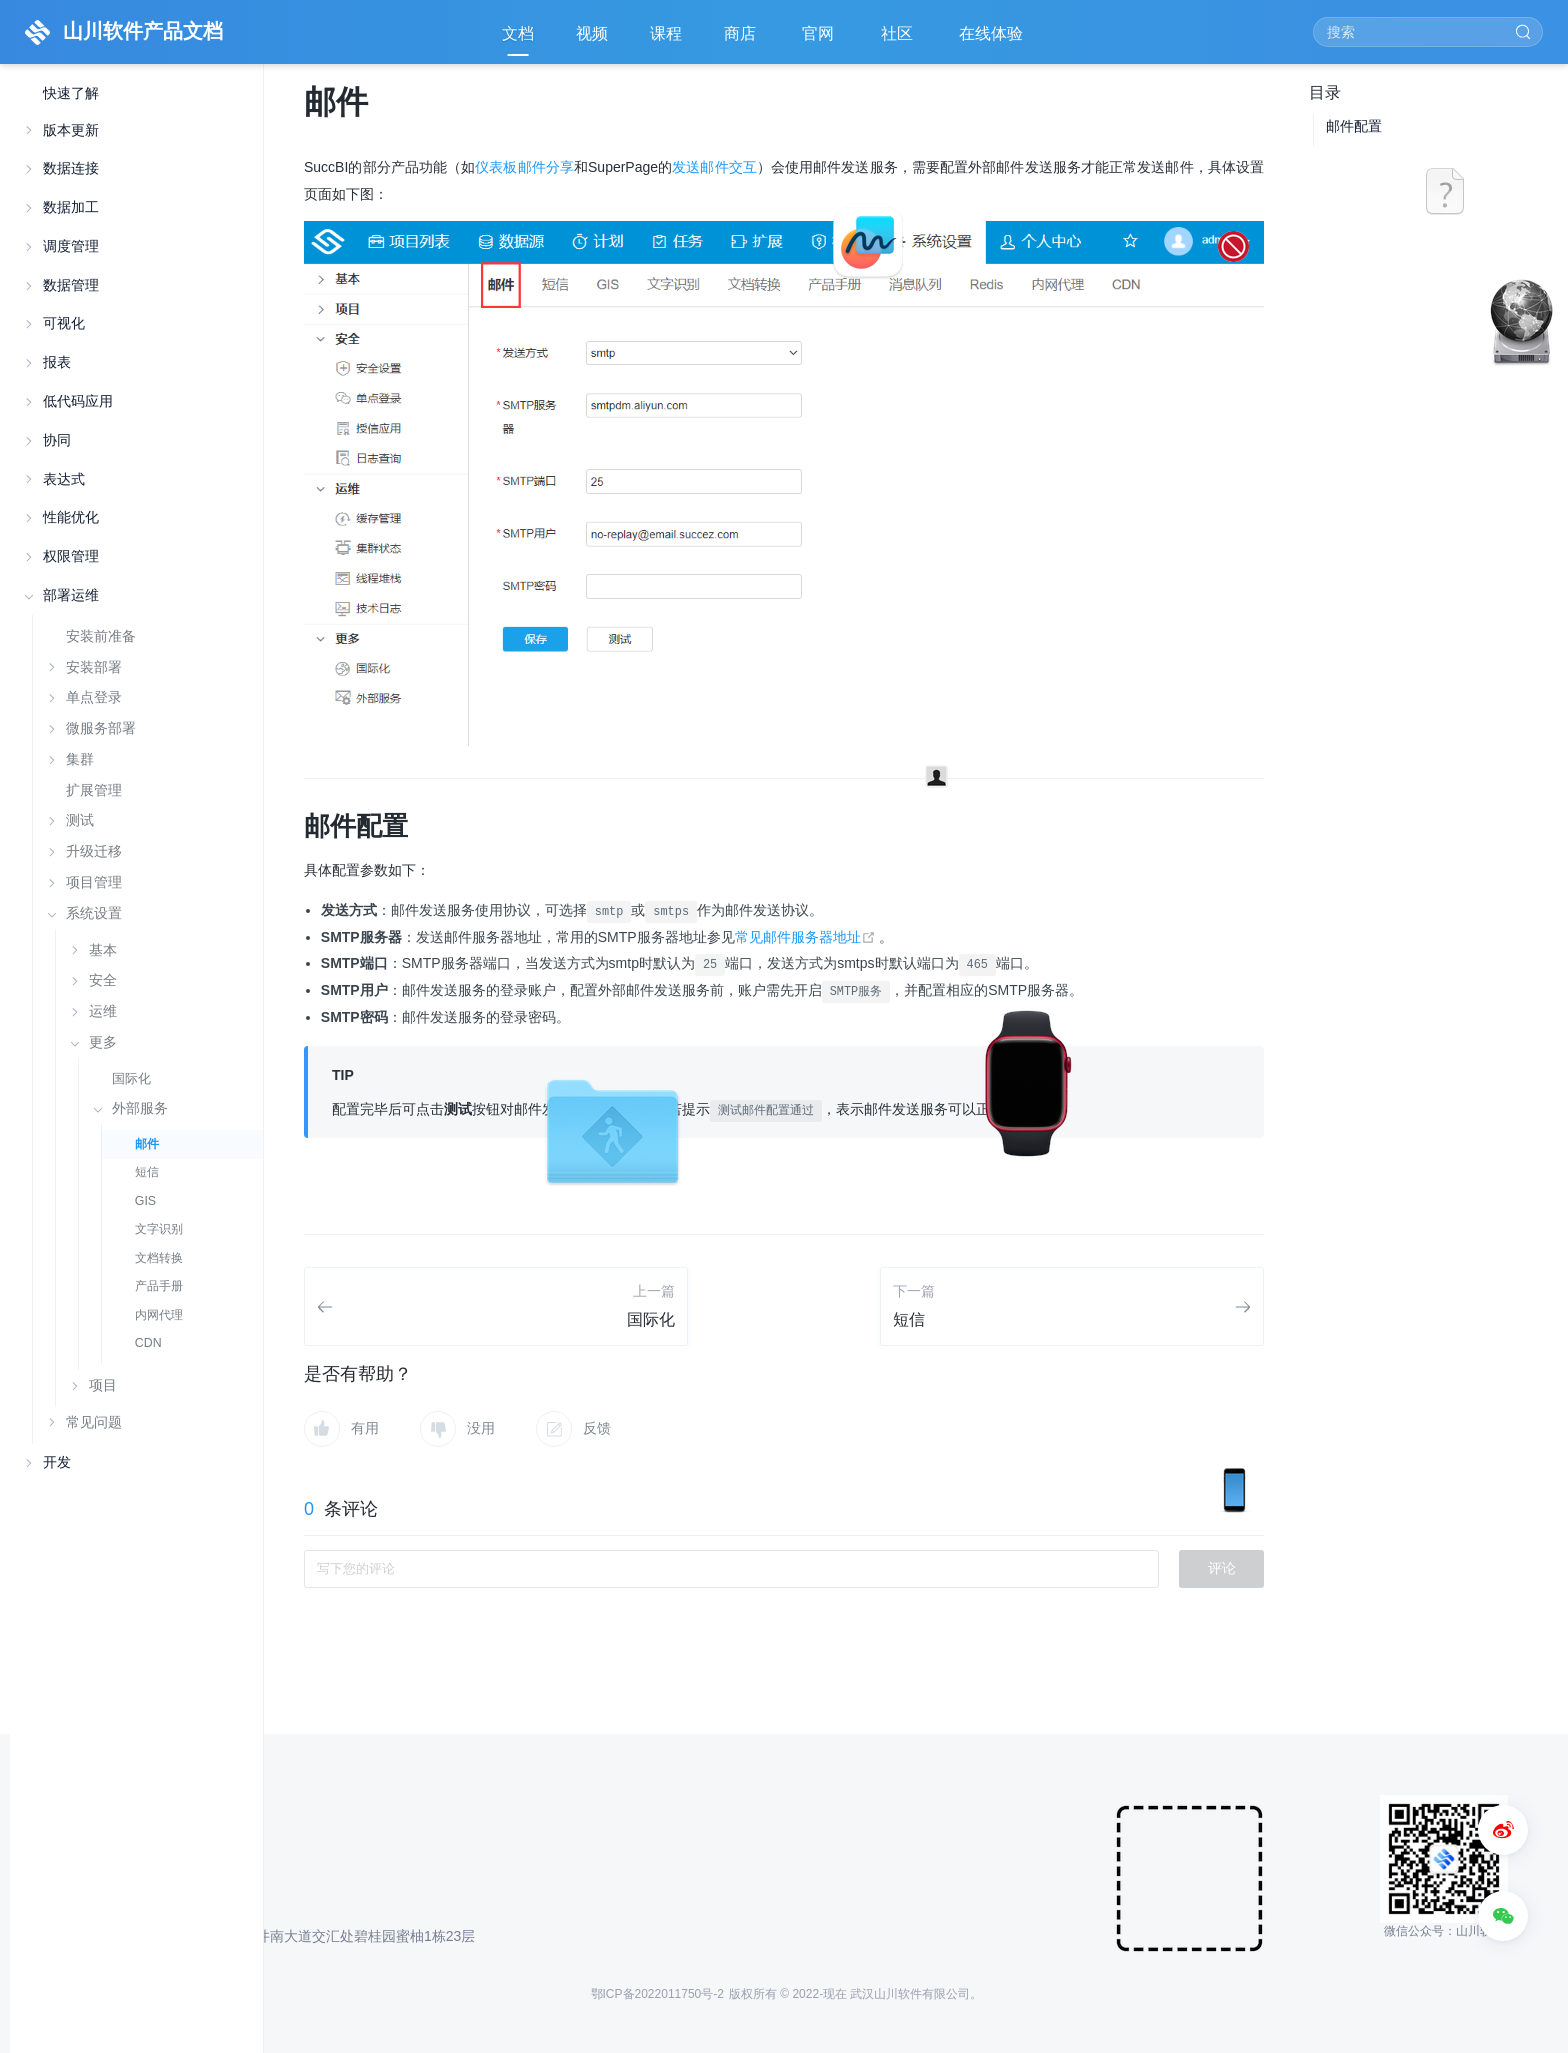 The image size is (1568, 2053). What do you see at coordinates (1234, 1490) in the screenshot?
I see `iPhone 7 Plus device icon` at bounding box center [1234, 1490].